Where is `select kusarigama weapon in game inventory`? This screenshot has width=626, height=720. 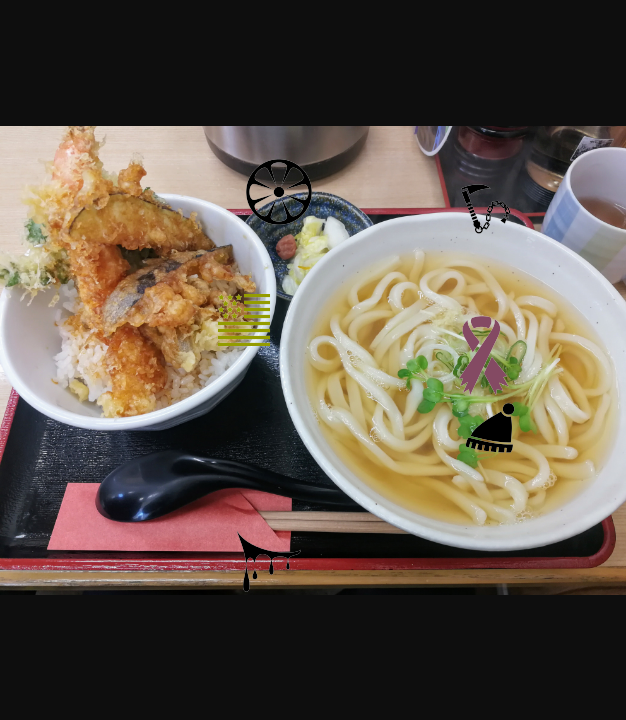 select kusarigama weapon in game inventory is located at coordinates (486, 209).